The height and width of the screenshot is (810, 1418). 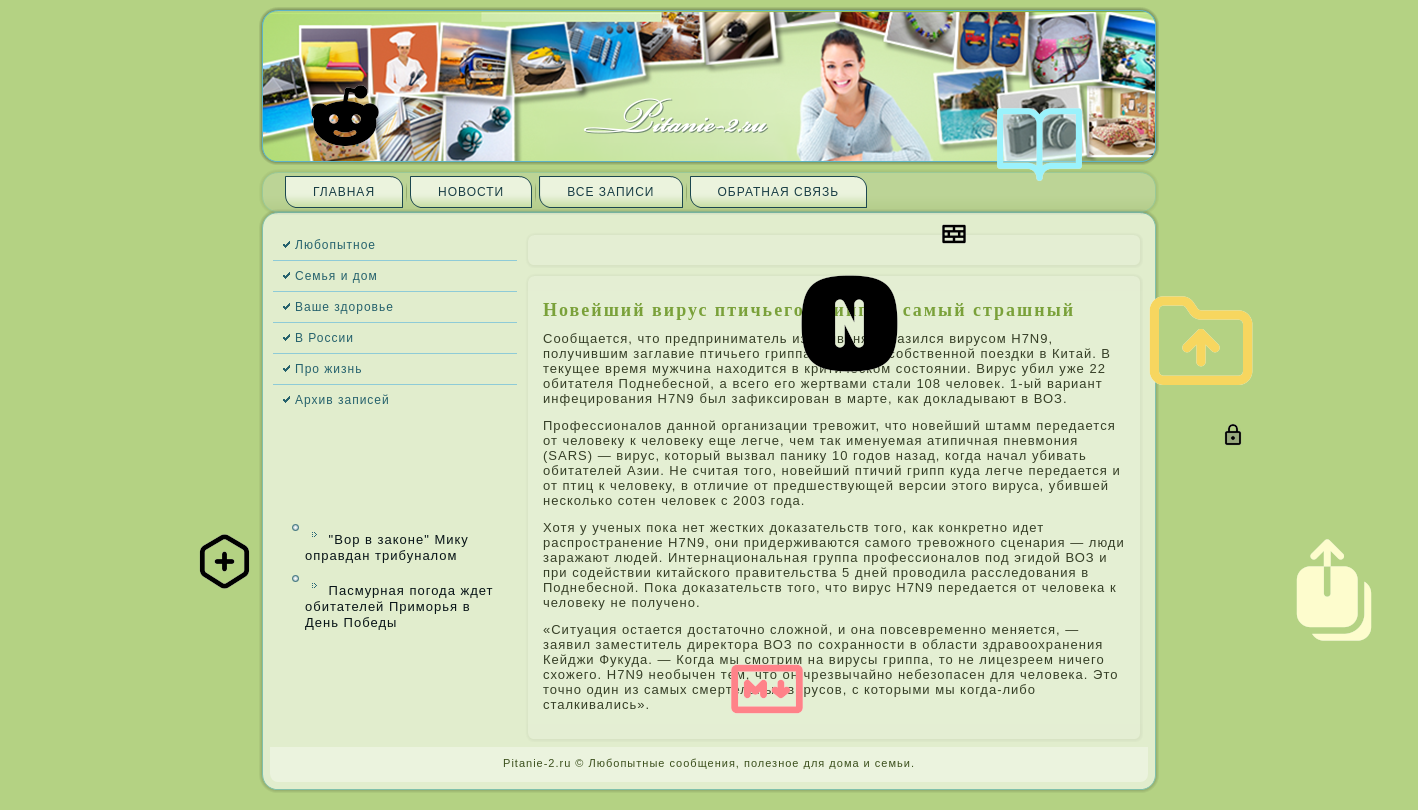 I want to click on indicates a secure connection, so click(x=1233, y=435).